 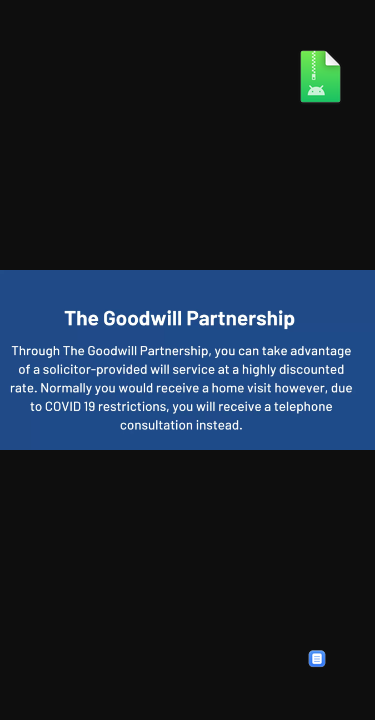 I want to click on open system actions or shortcuts settings, so click(x=317, y=659).